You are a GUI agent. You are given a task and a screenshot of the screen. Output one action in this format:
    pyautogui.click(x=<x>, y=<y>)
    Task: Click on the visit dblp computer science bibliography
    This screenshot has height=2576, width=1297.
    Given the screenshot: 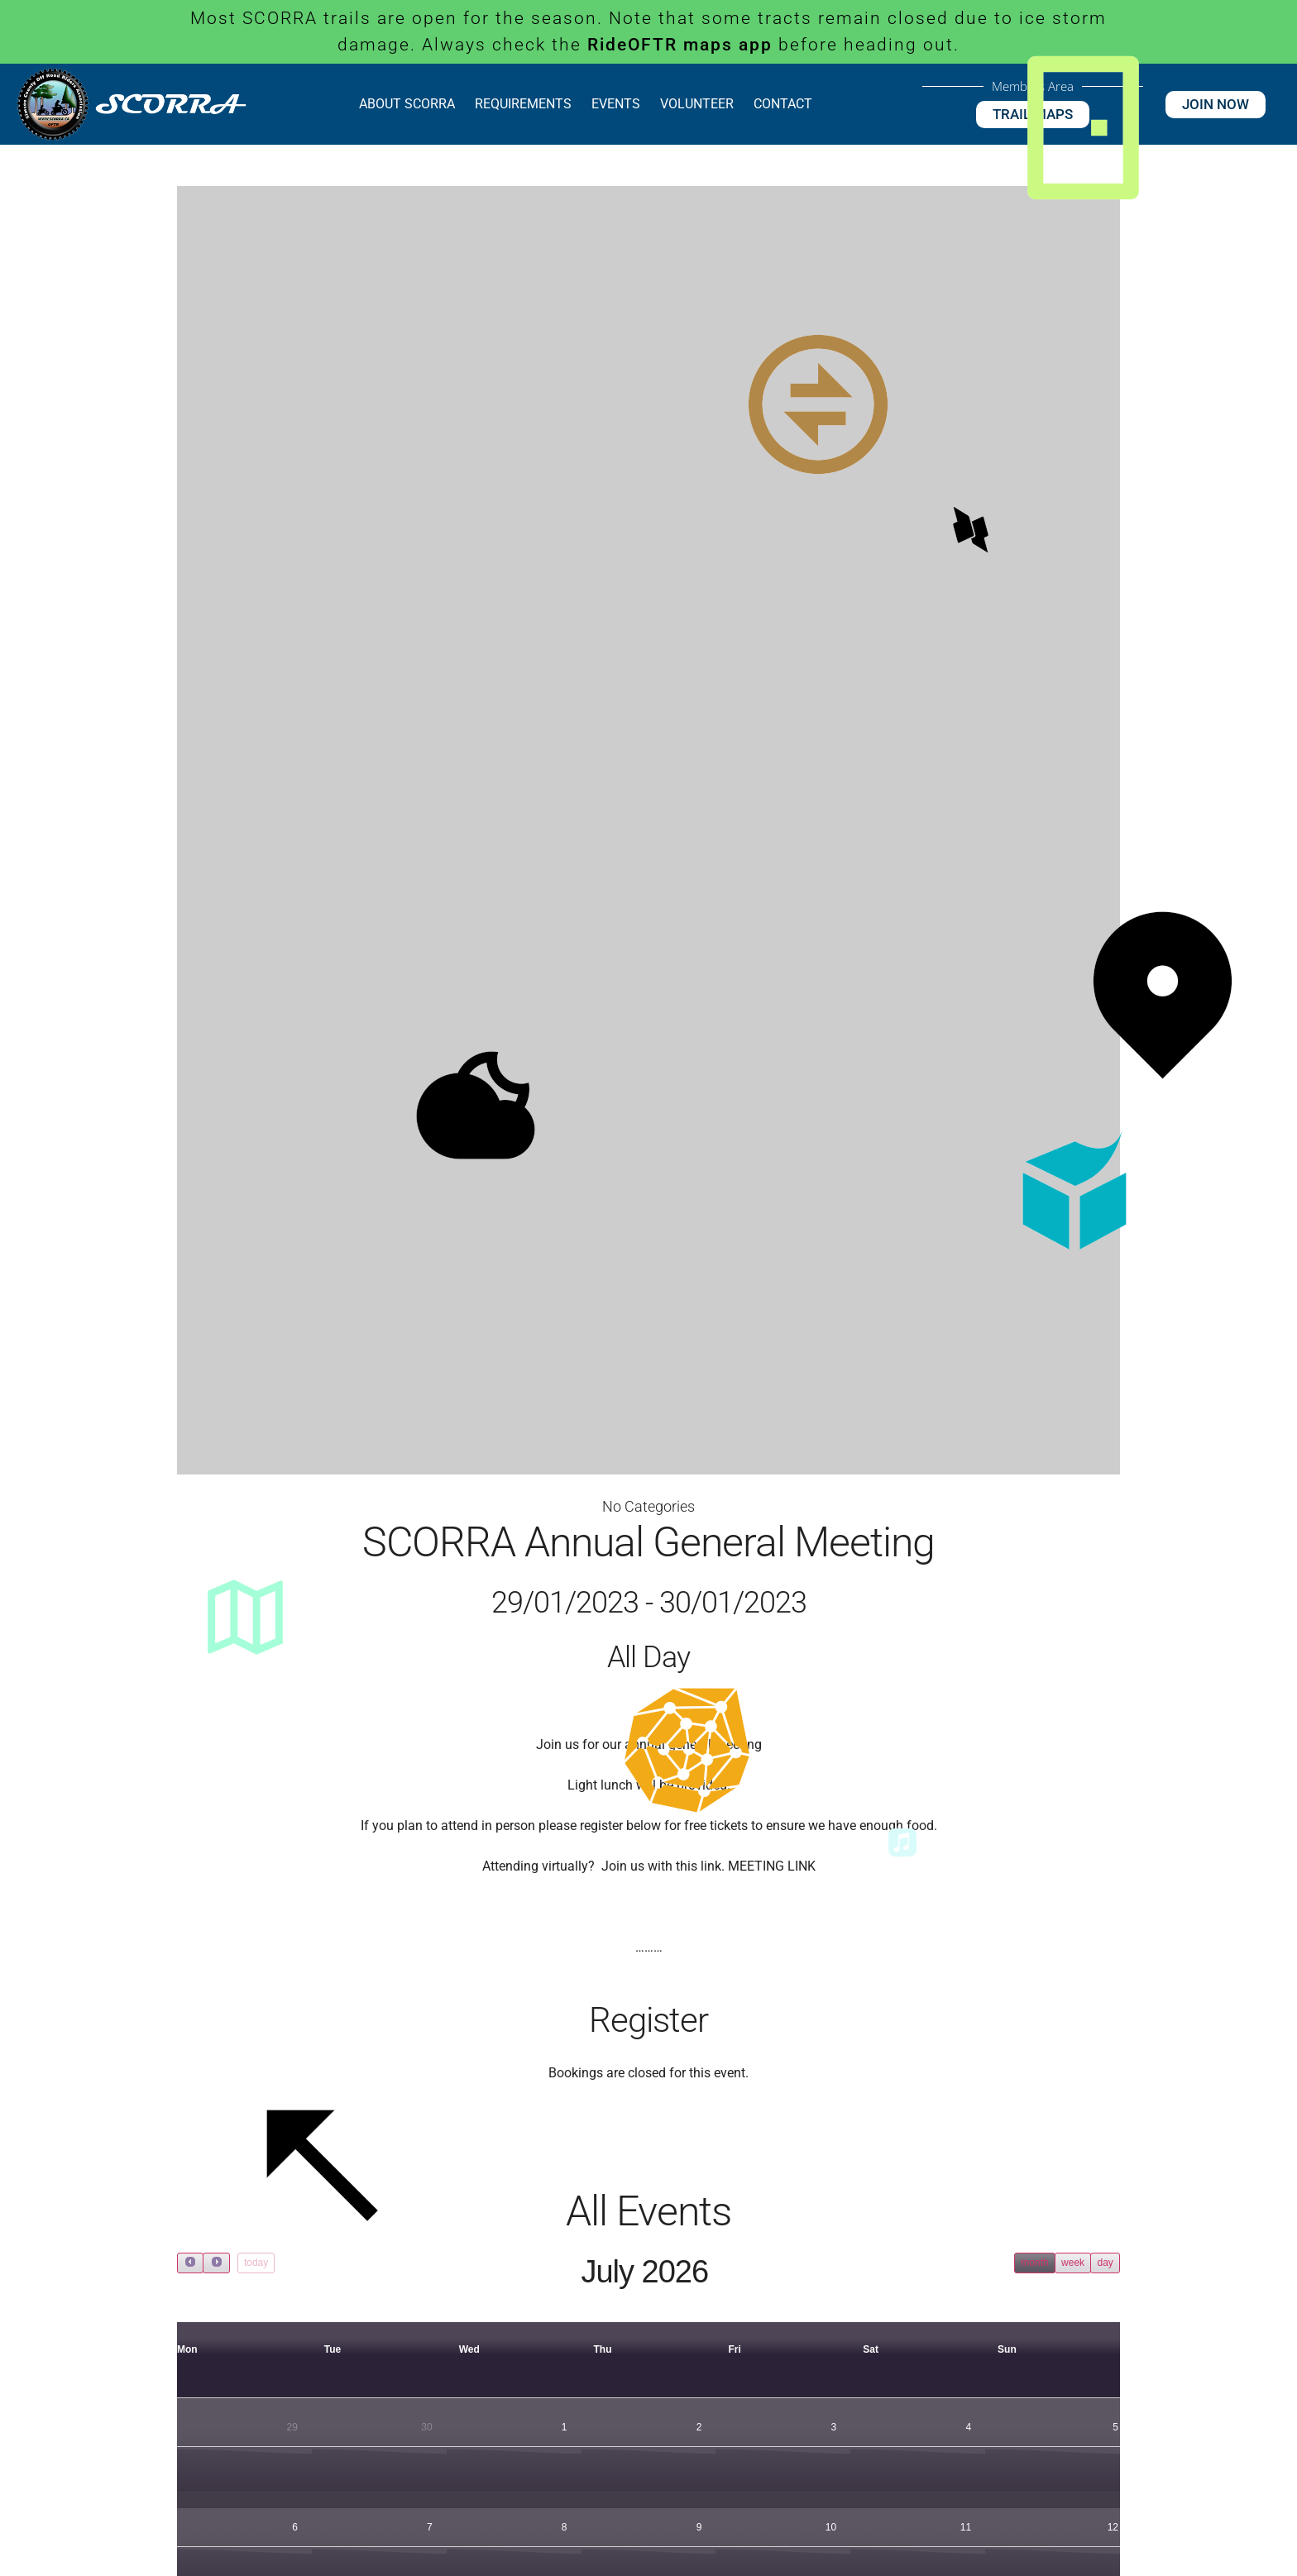 What is the action you would take?
    pyautogui.click(x=970, y=529)
    